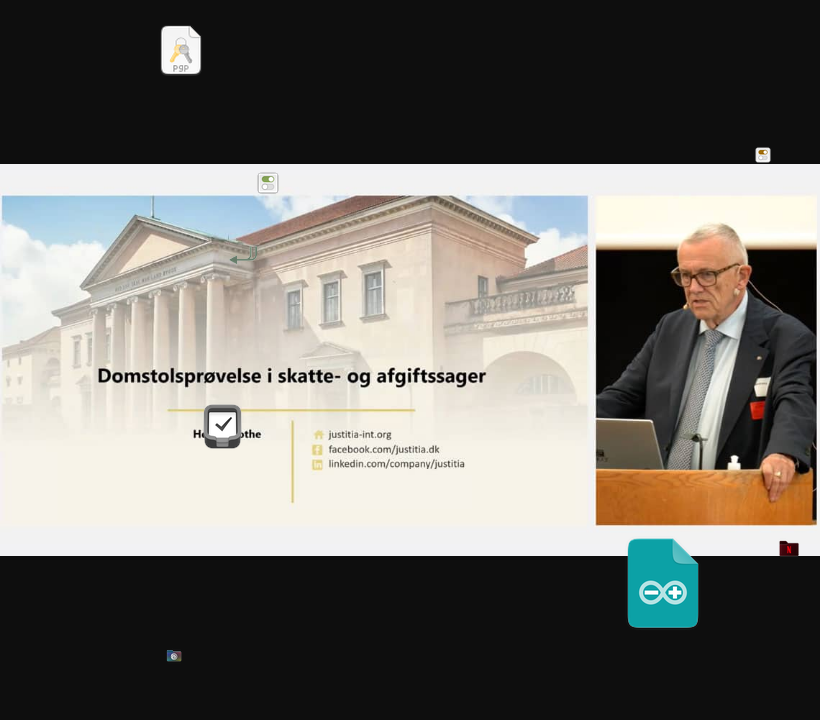 This screenshot has height=720, width=820. Describe the element at coordinates (242, 253) in the screenshot. I see `reply to all recipients of an email` at that location.